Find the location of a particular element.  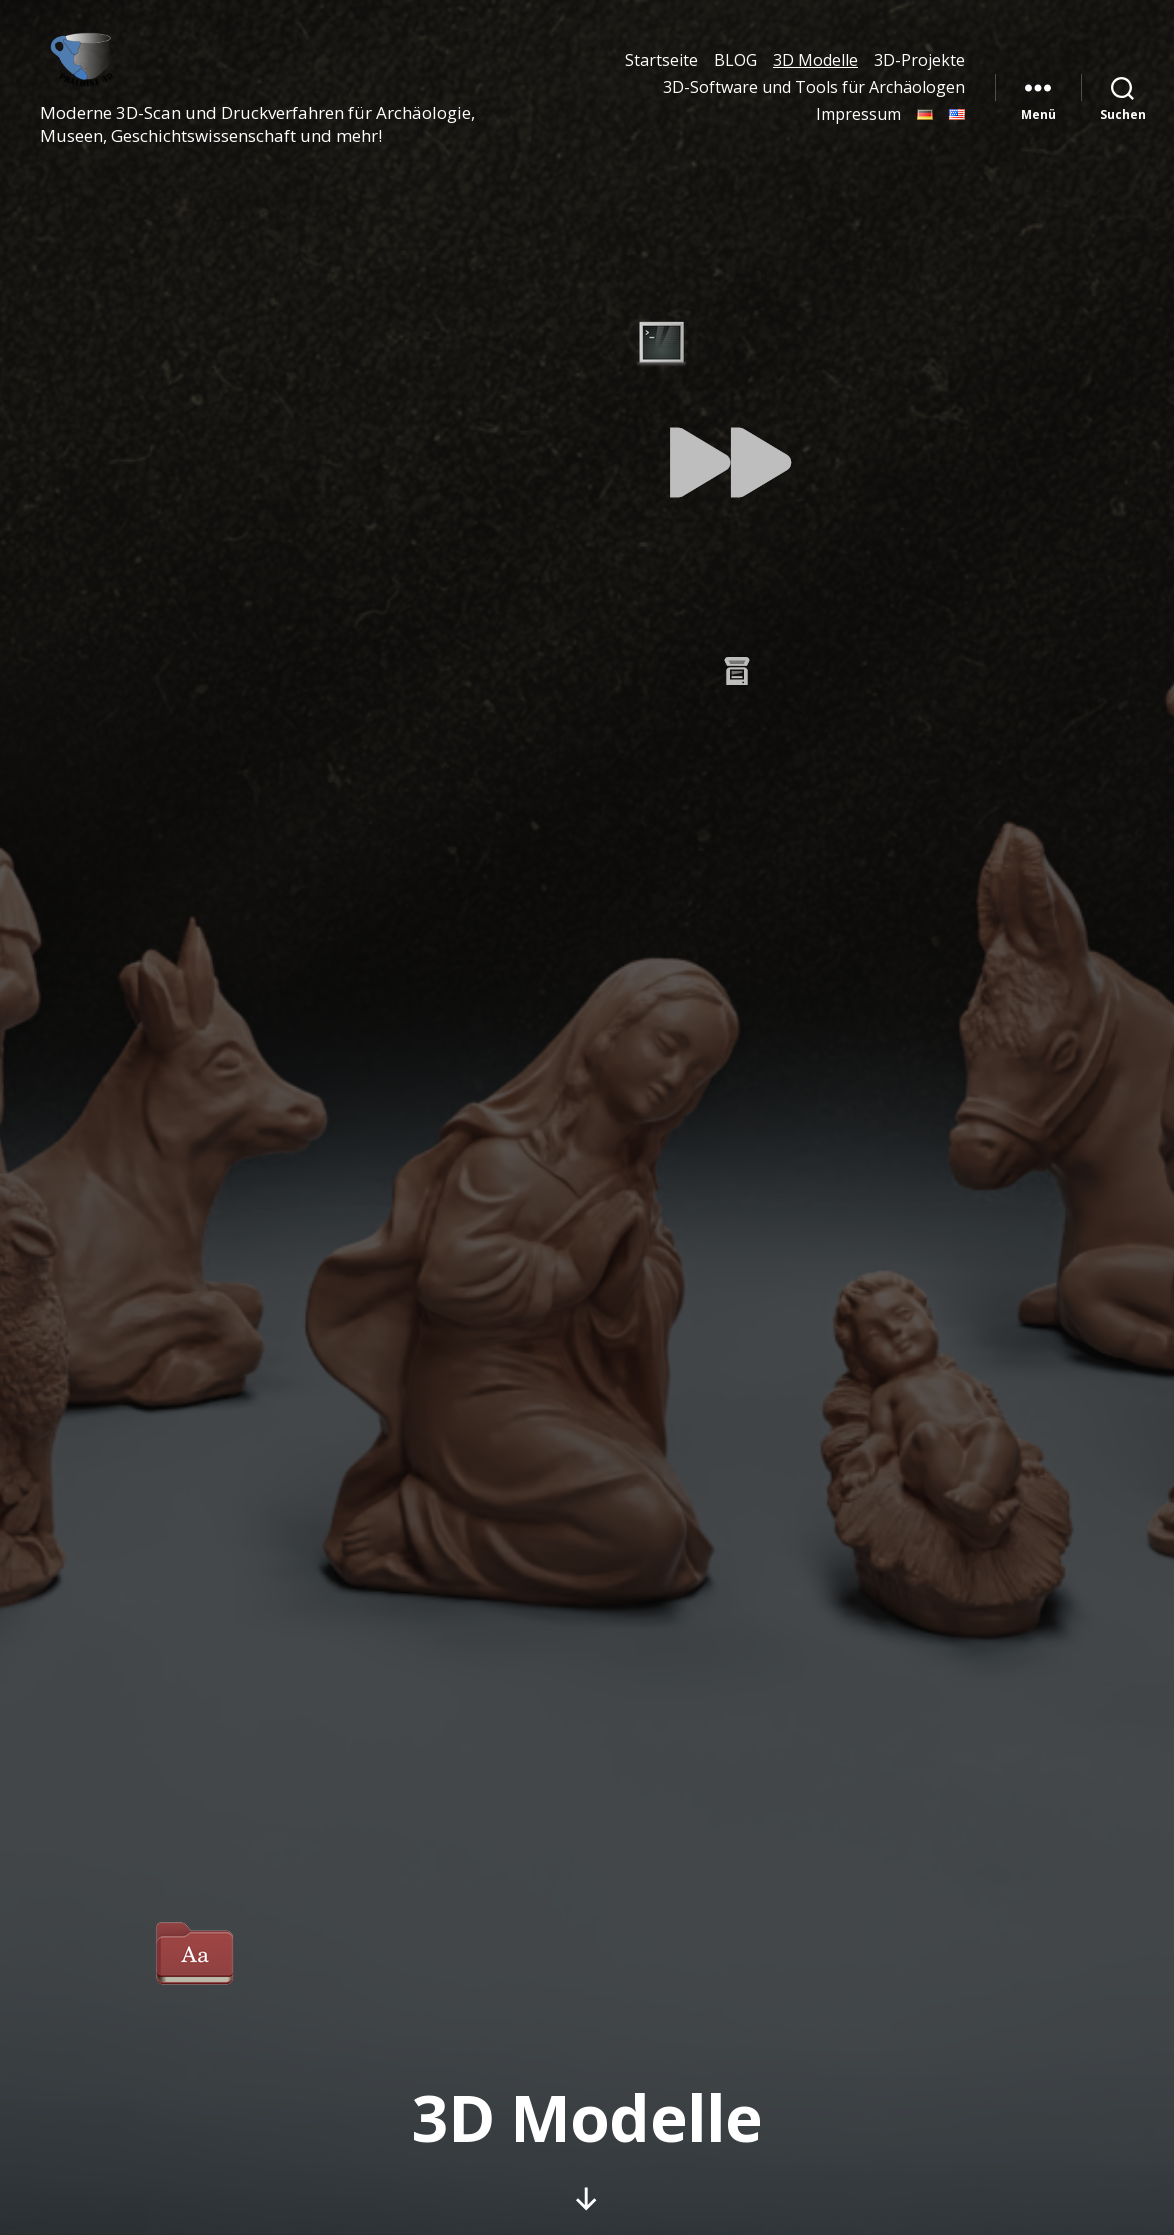

scan a document or image is located at coordinates (737, 671).